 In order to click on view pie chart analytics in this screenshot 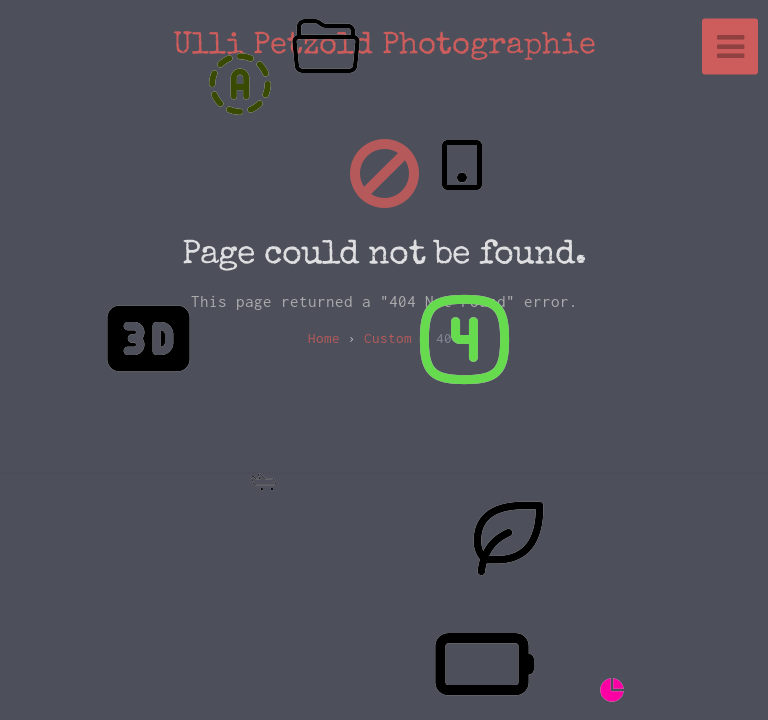, I will do `click(612, 690)`.